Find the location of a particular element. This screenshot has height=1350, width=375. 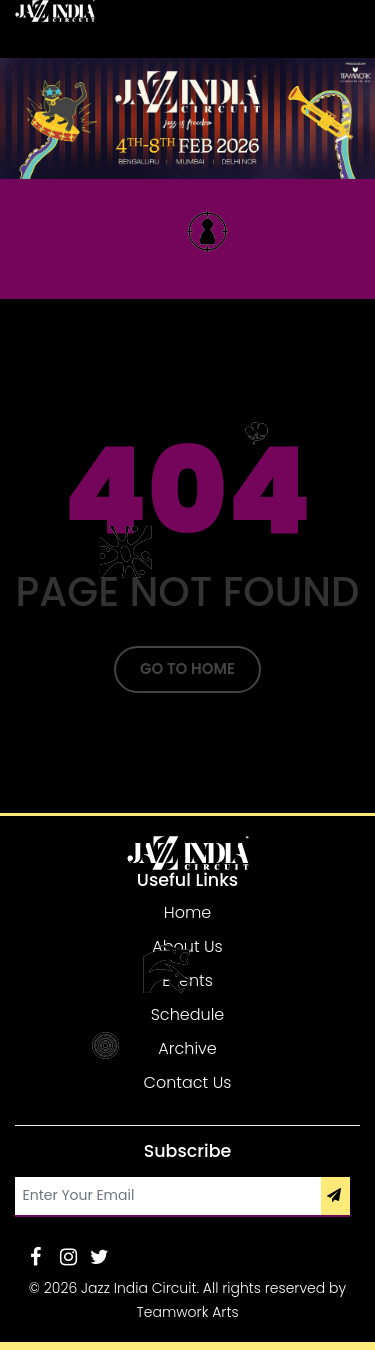

target or focus on a specific user is located at coordinates (207, 231).